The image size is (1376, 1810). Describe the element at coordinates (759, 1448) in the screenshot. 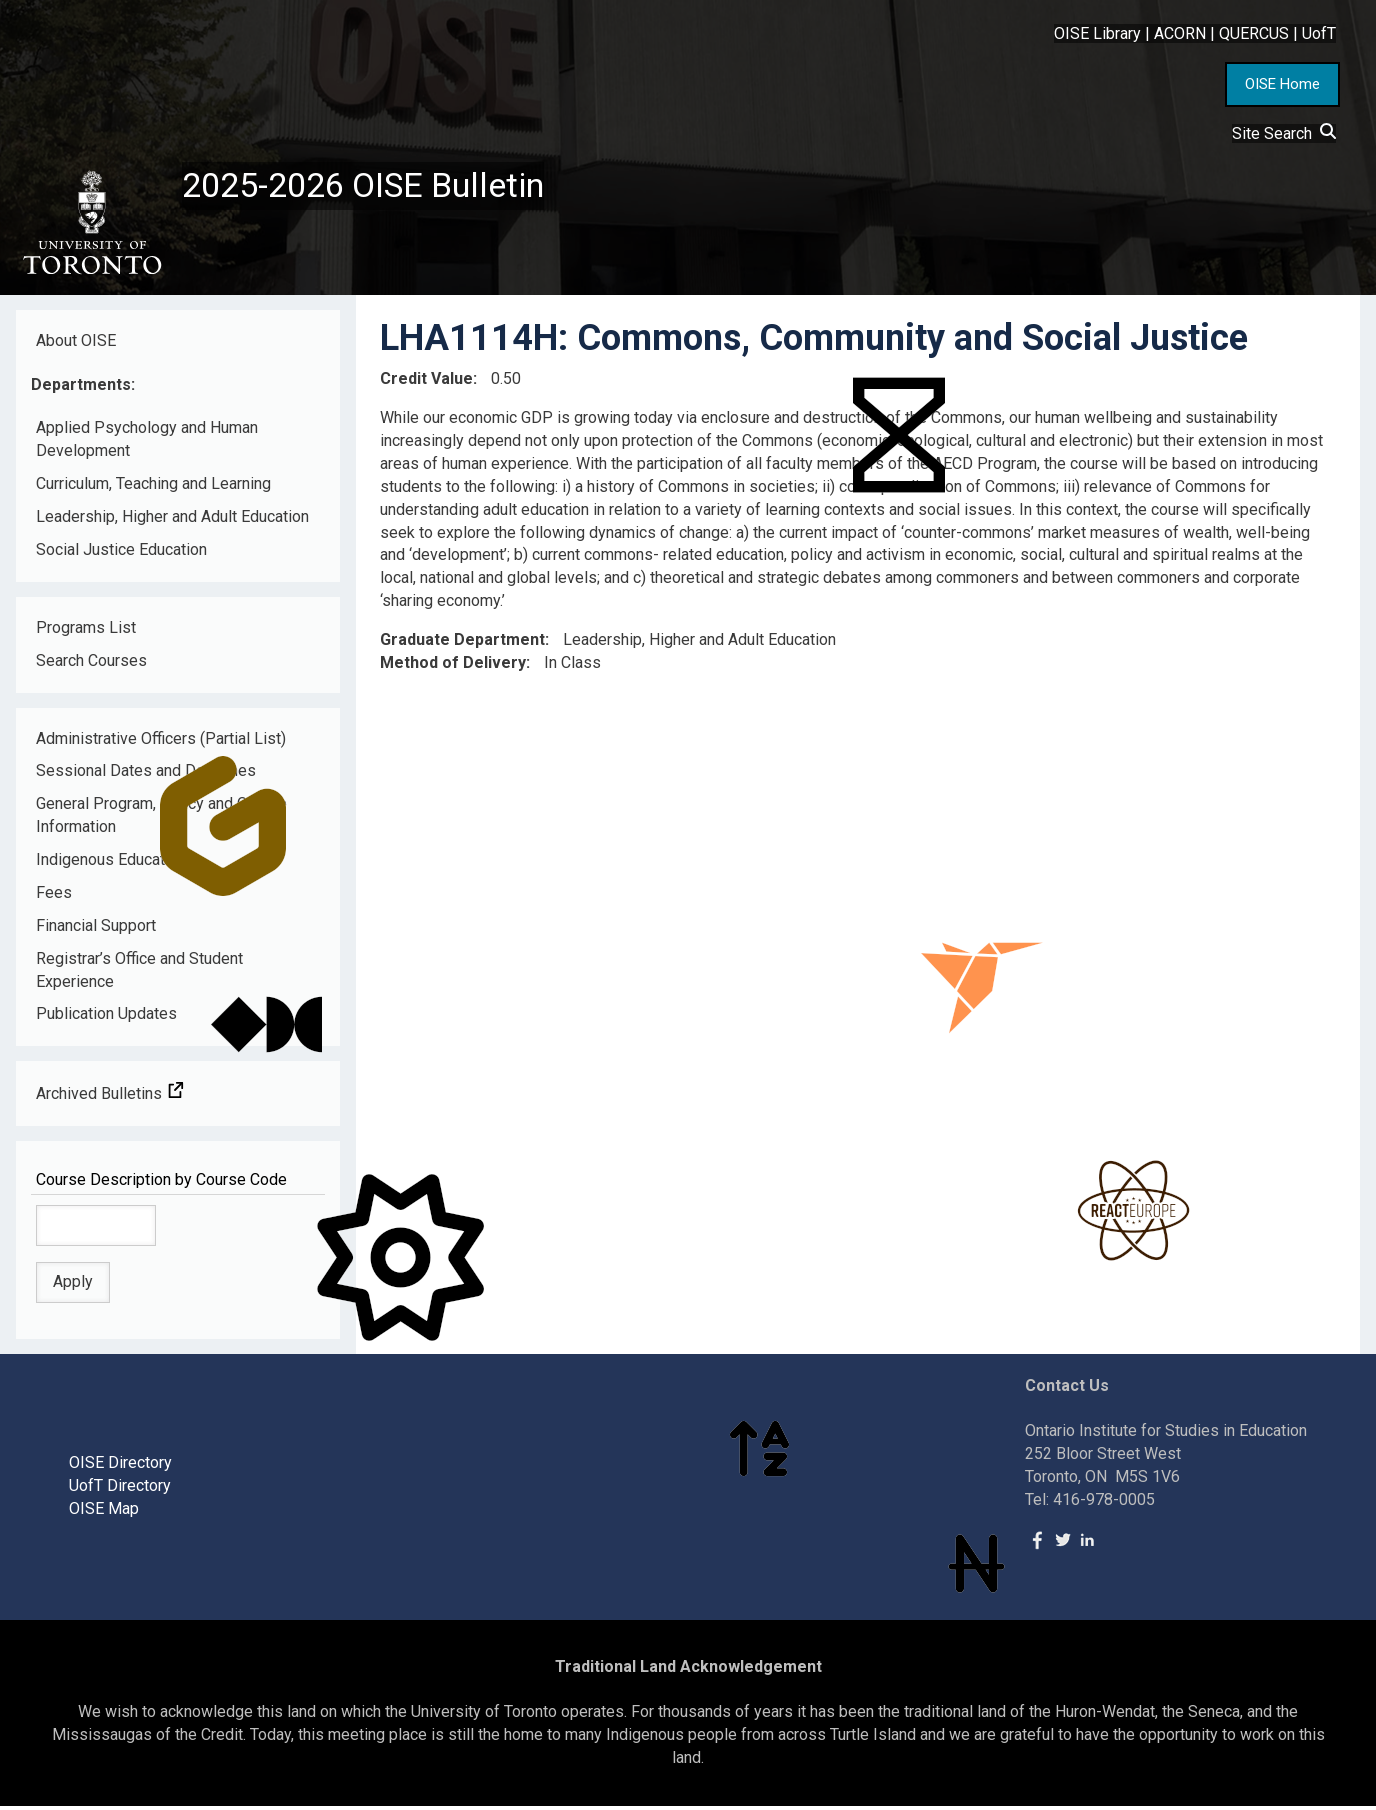

I see `sort alphabetically A to Z` at that location.